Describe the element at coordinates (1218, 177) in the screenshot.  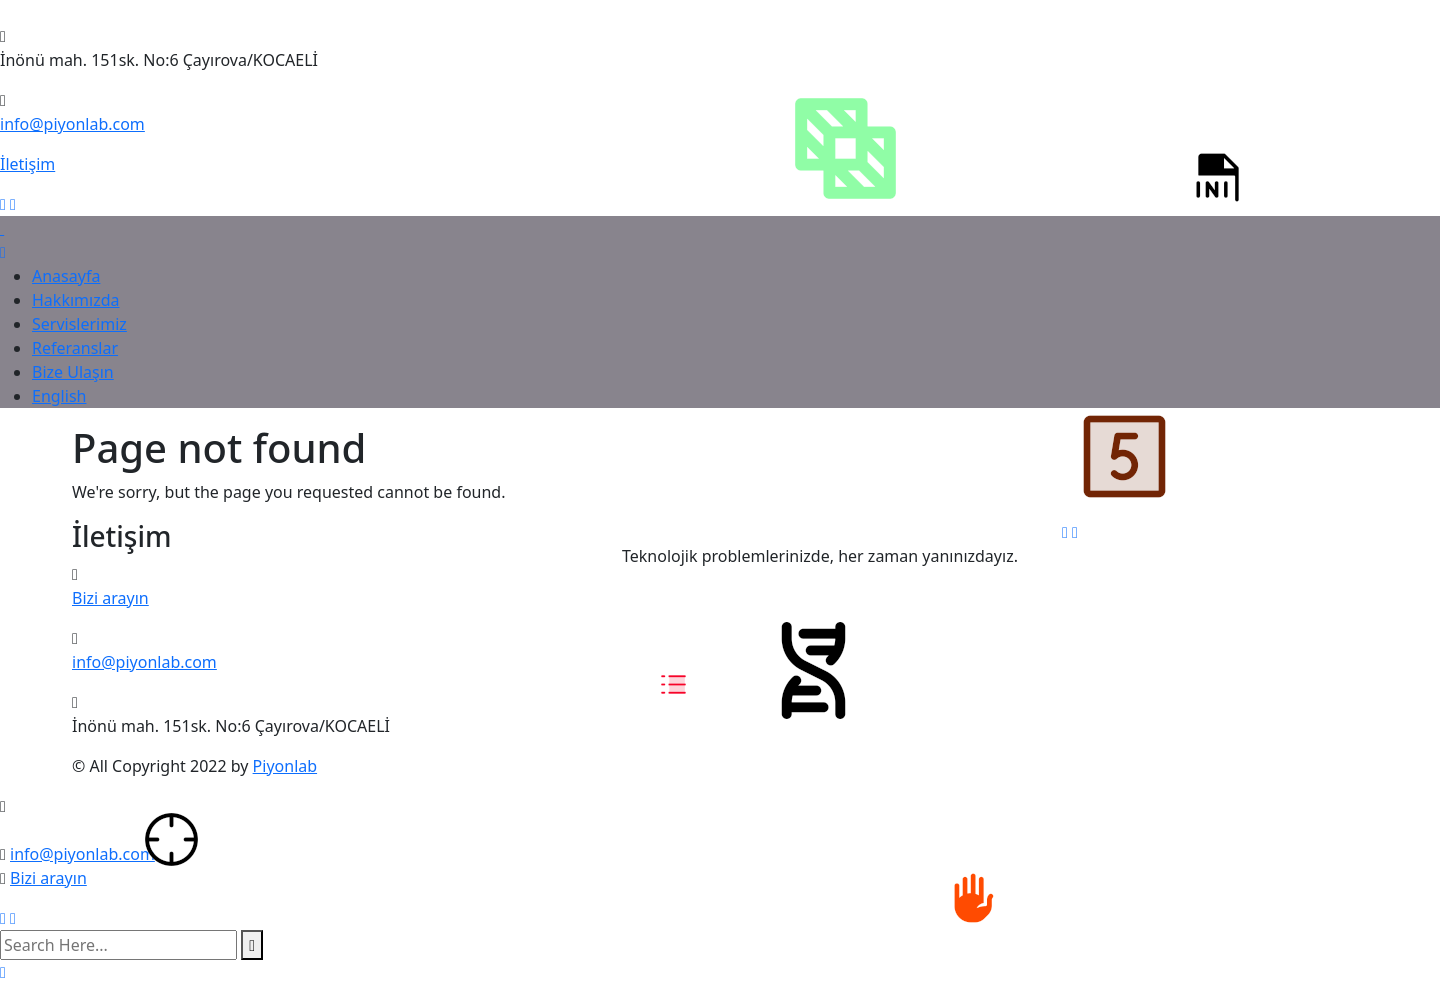
I see `view or open an INI configuration file` at that location.